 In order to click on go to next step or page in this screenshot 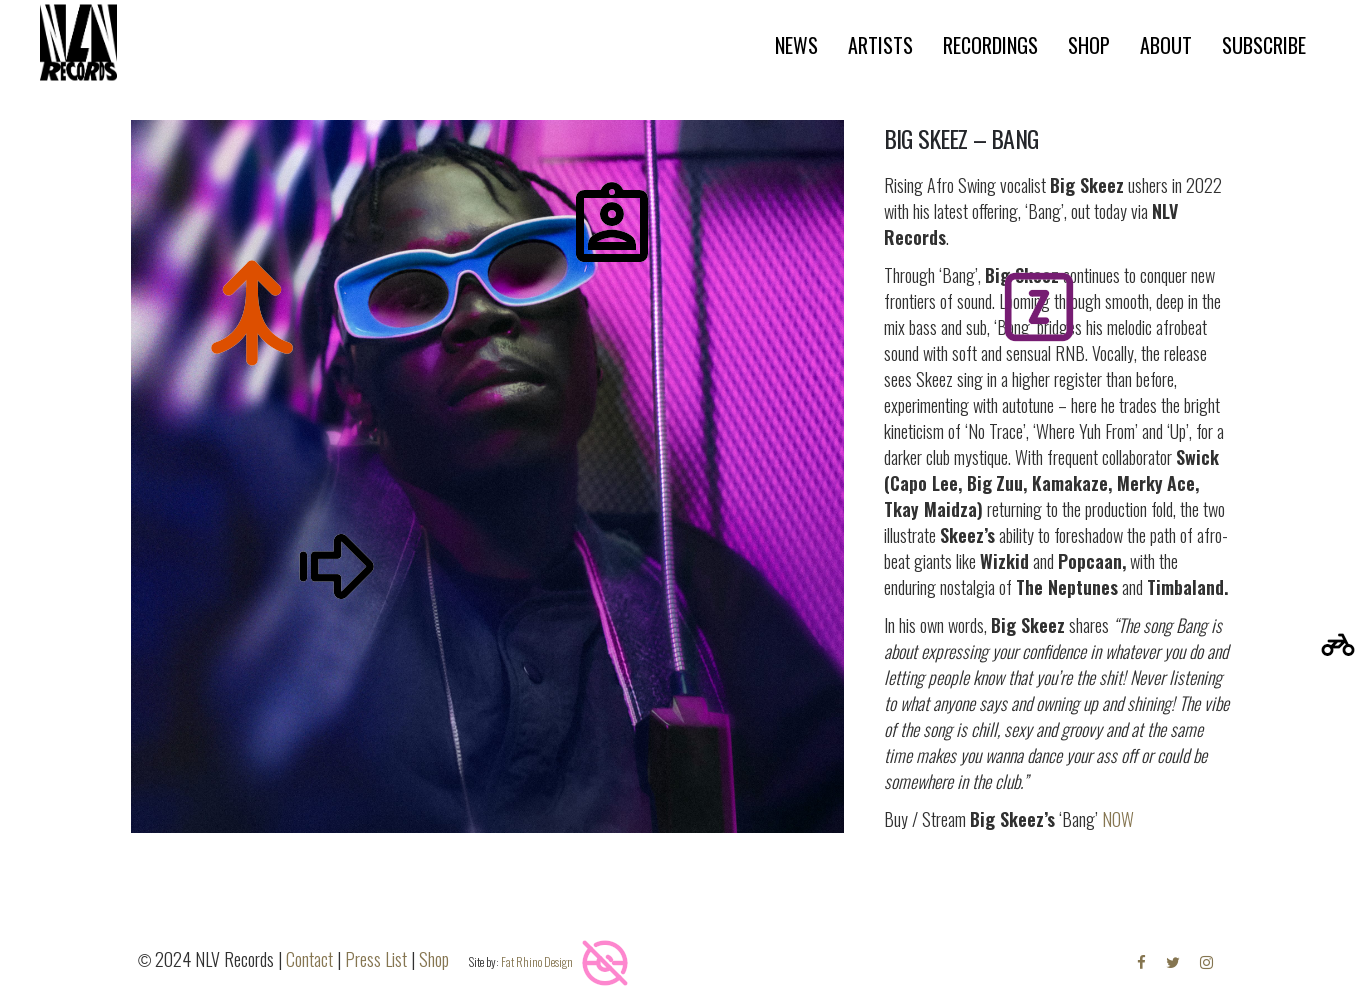, I will do `click(337, 566)`.